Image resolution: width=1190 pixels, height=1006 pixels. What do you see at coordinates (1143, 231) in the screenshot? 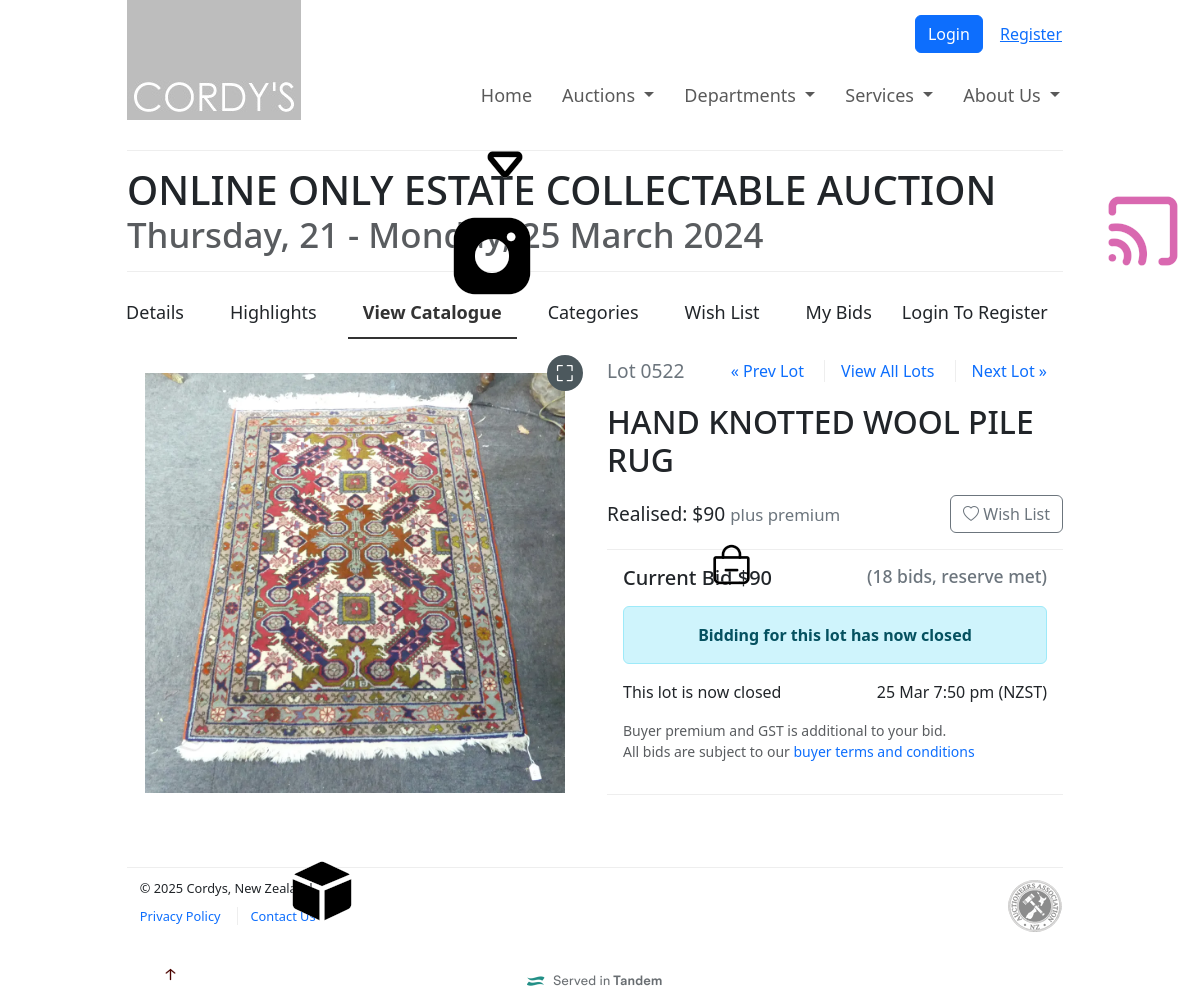
I see `cast media to a nearby device` at bounding box center [1143, 231].